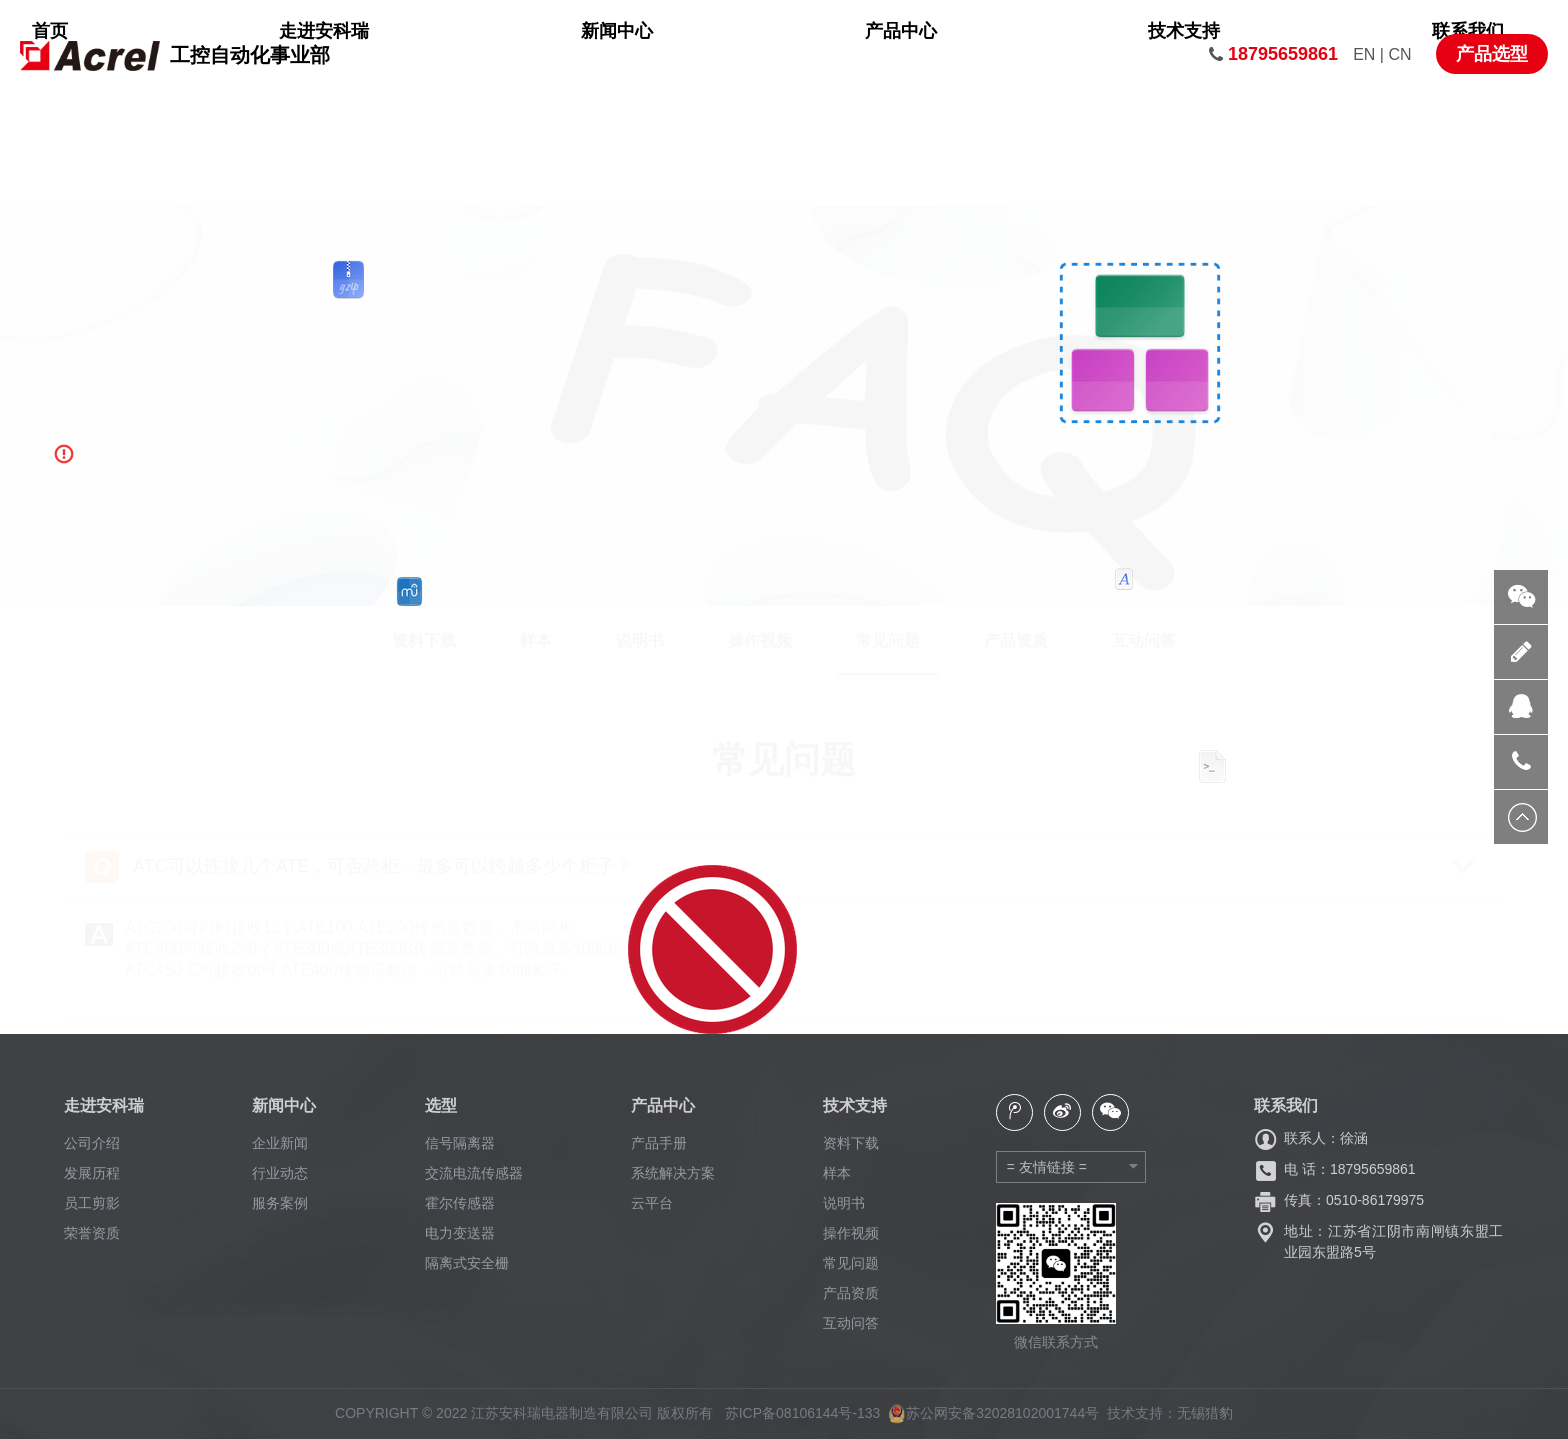 This screenshot has height=1439, width=1568. I want to click on a MuseScore 3 music notation file, so click(409, 591).